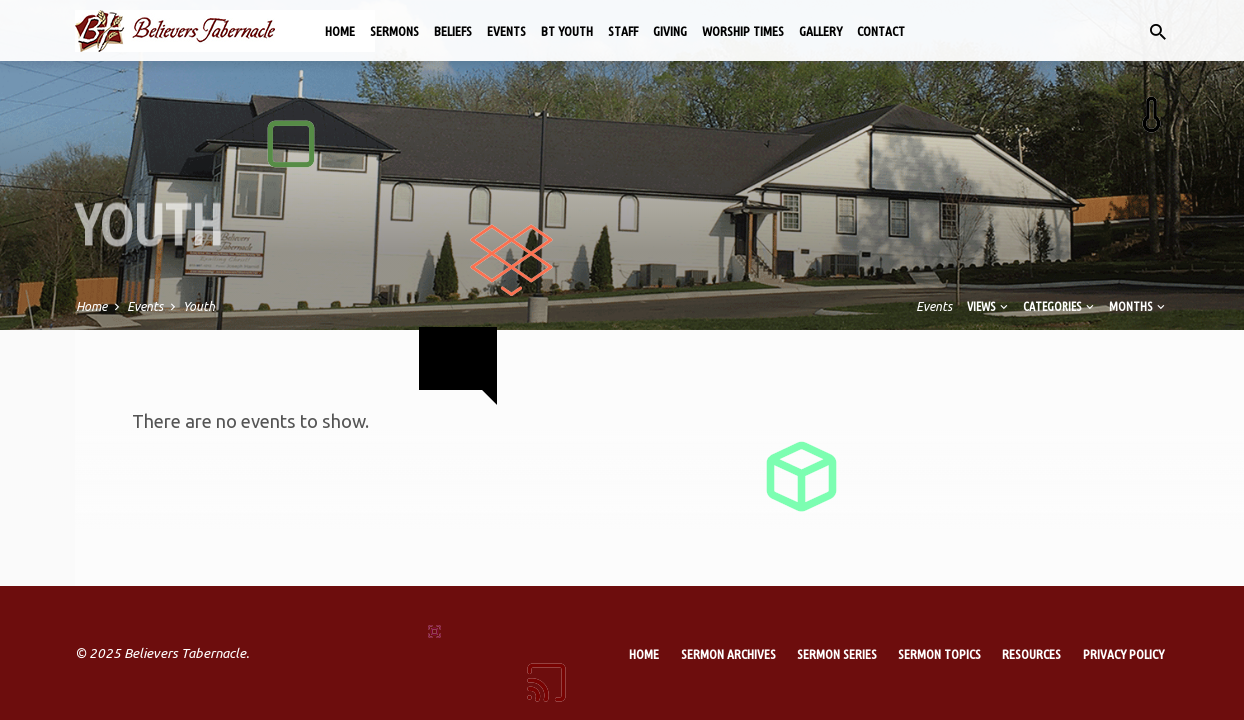  Describe the element at coordinates (546, 682) in the screenshot. I see `cast media to a nearby device` at that location.